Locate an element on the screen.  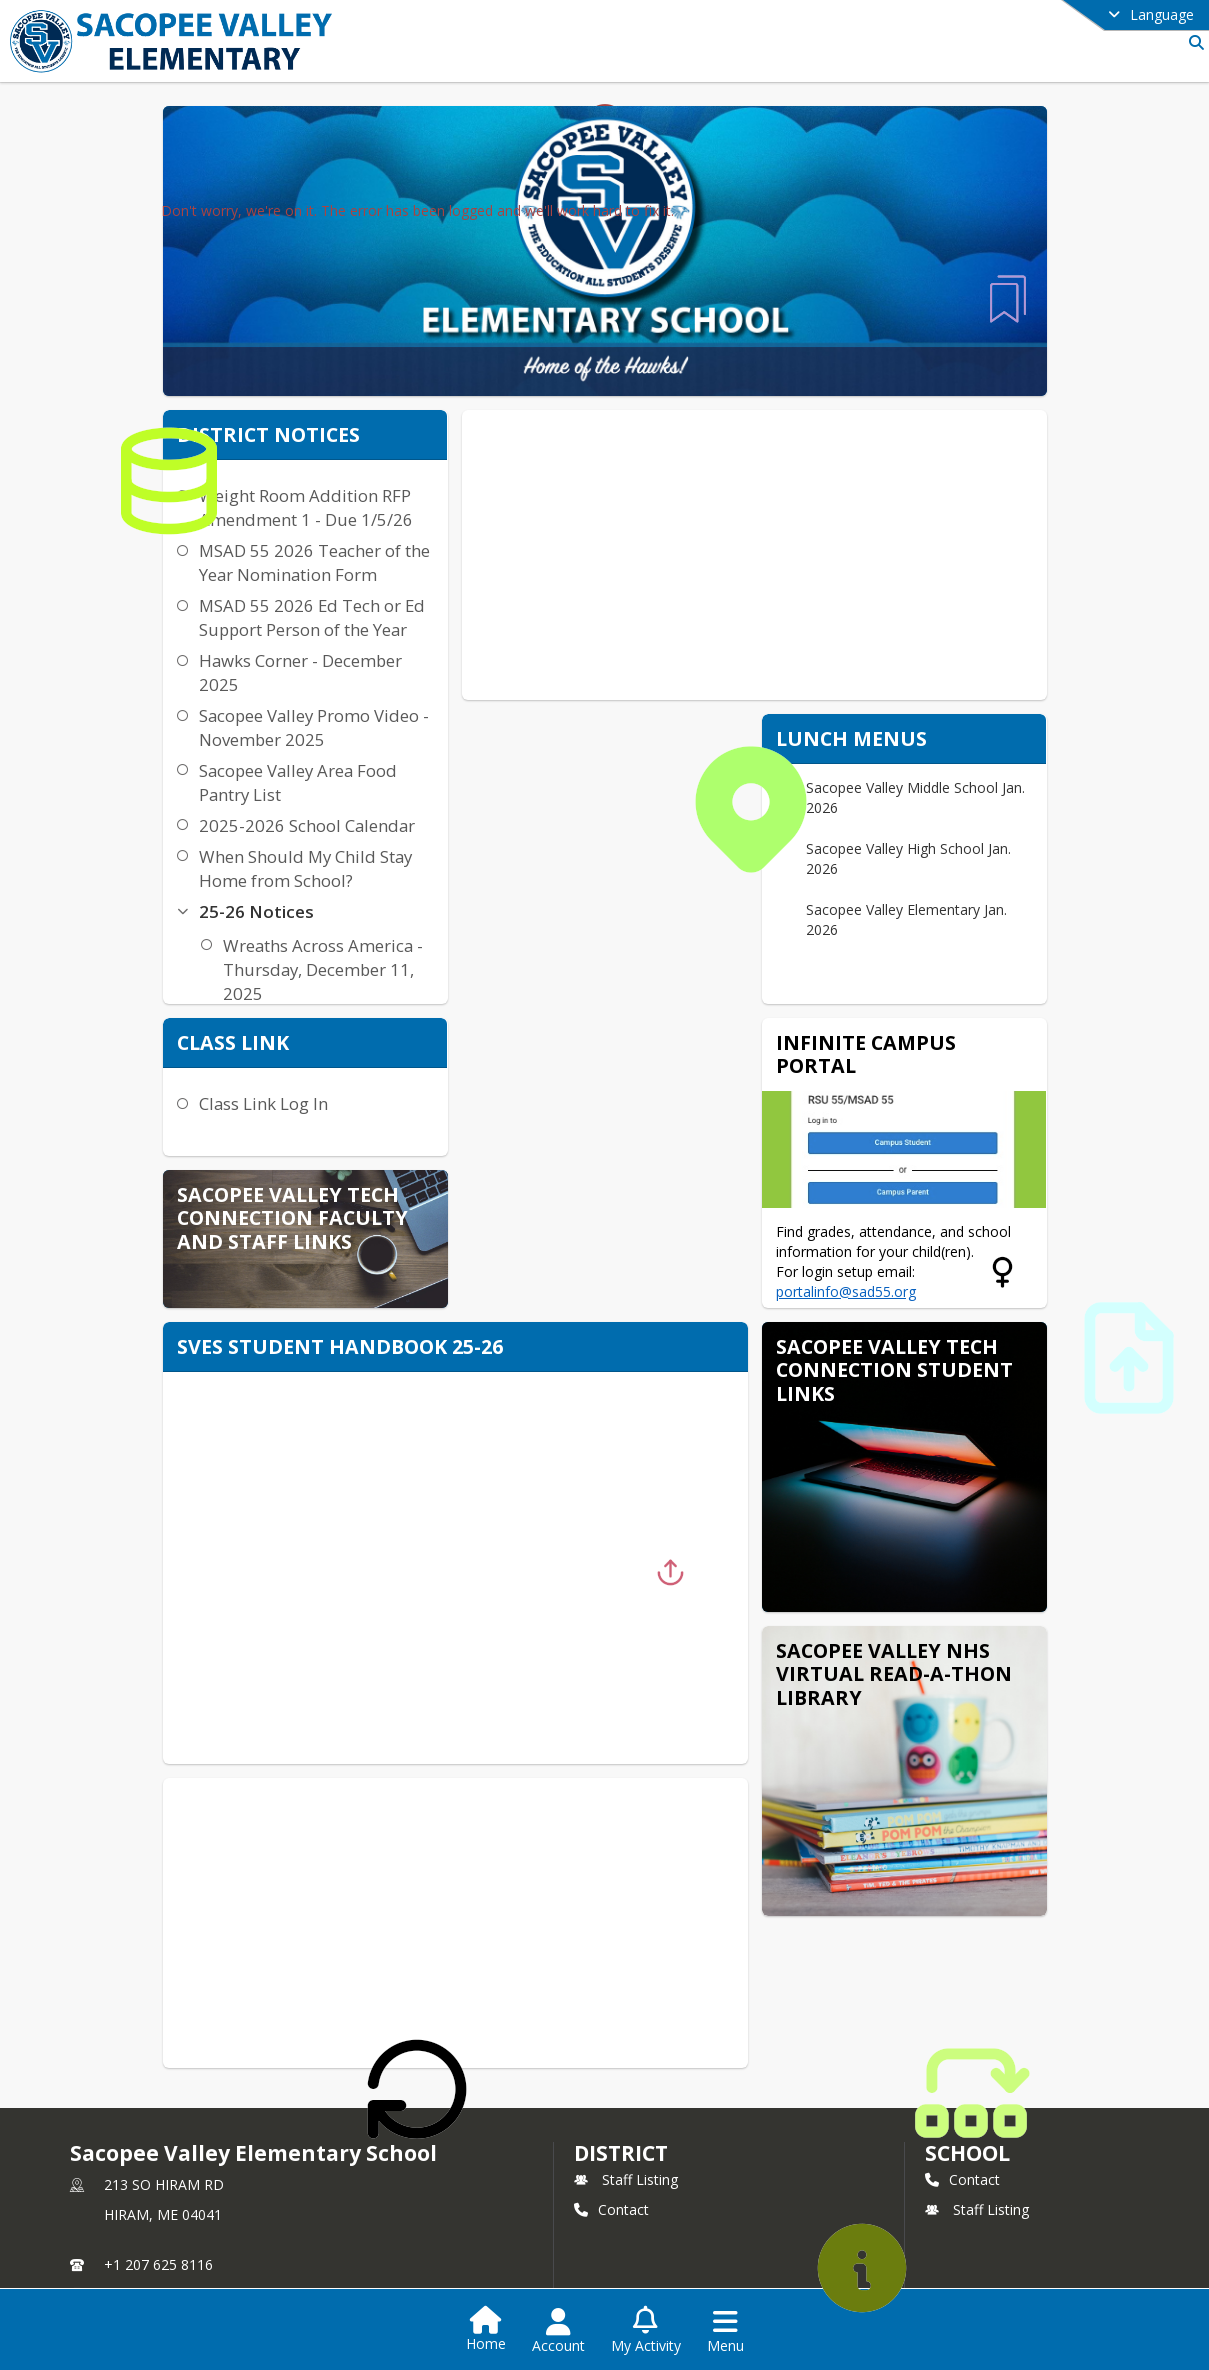
upload file or content is located at coordinates (670, 1572).